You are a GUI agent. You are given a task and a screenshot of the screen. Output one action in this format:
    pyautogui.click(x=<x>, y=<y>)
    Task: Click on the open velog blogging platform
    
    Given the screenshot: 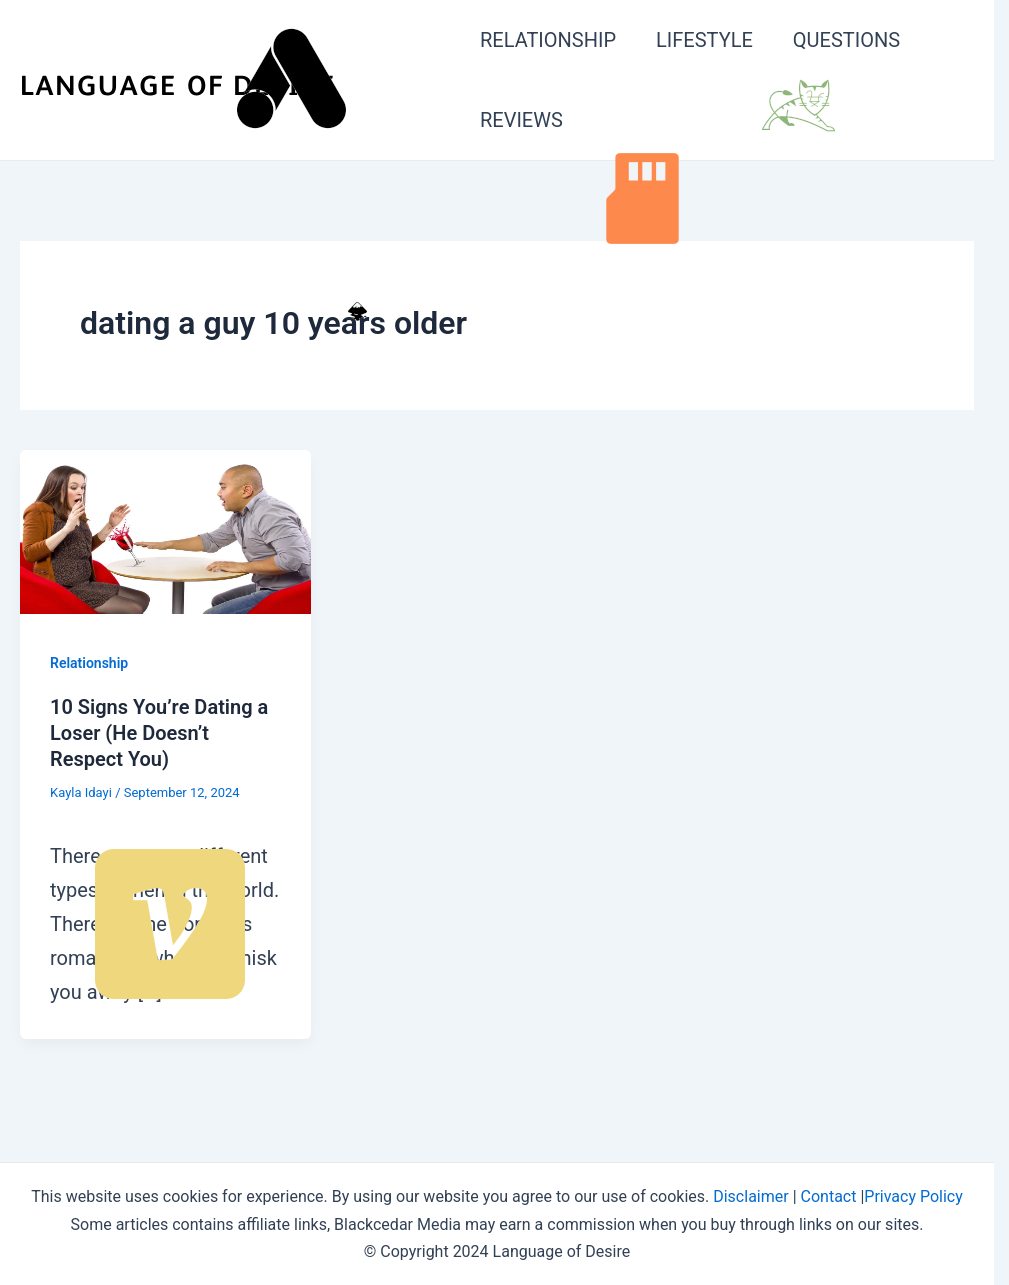 What is the action you would take?
    pyautogui.click(x=170, y=924)
    